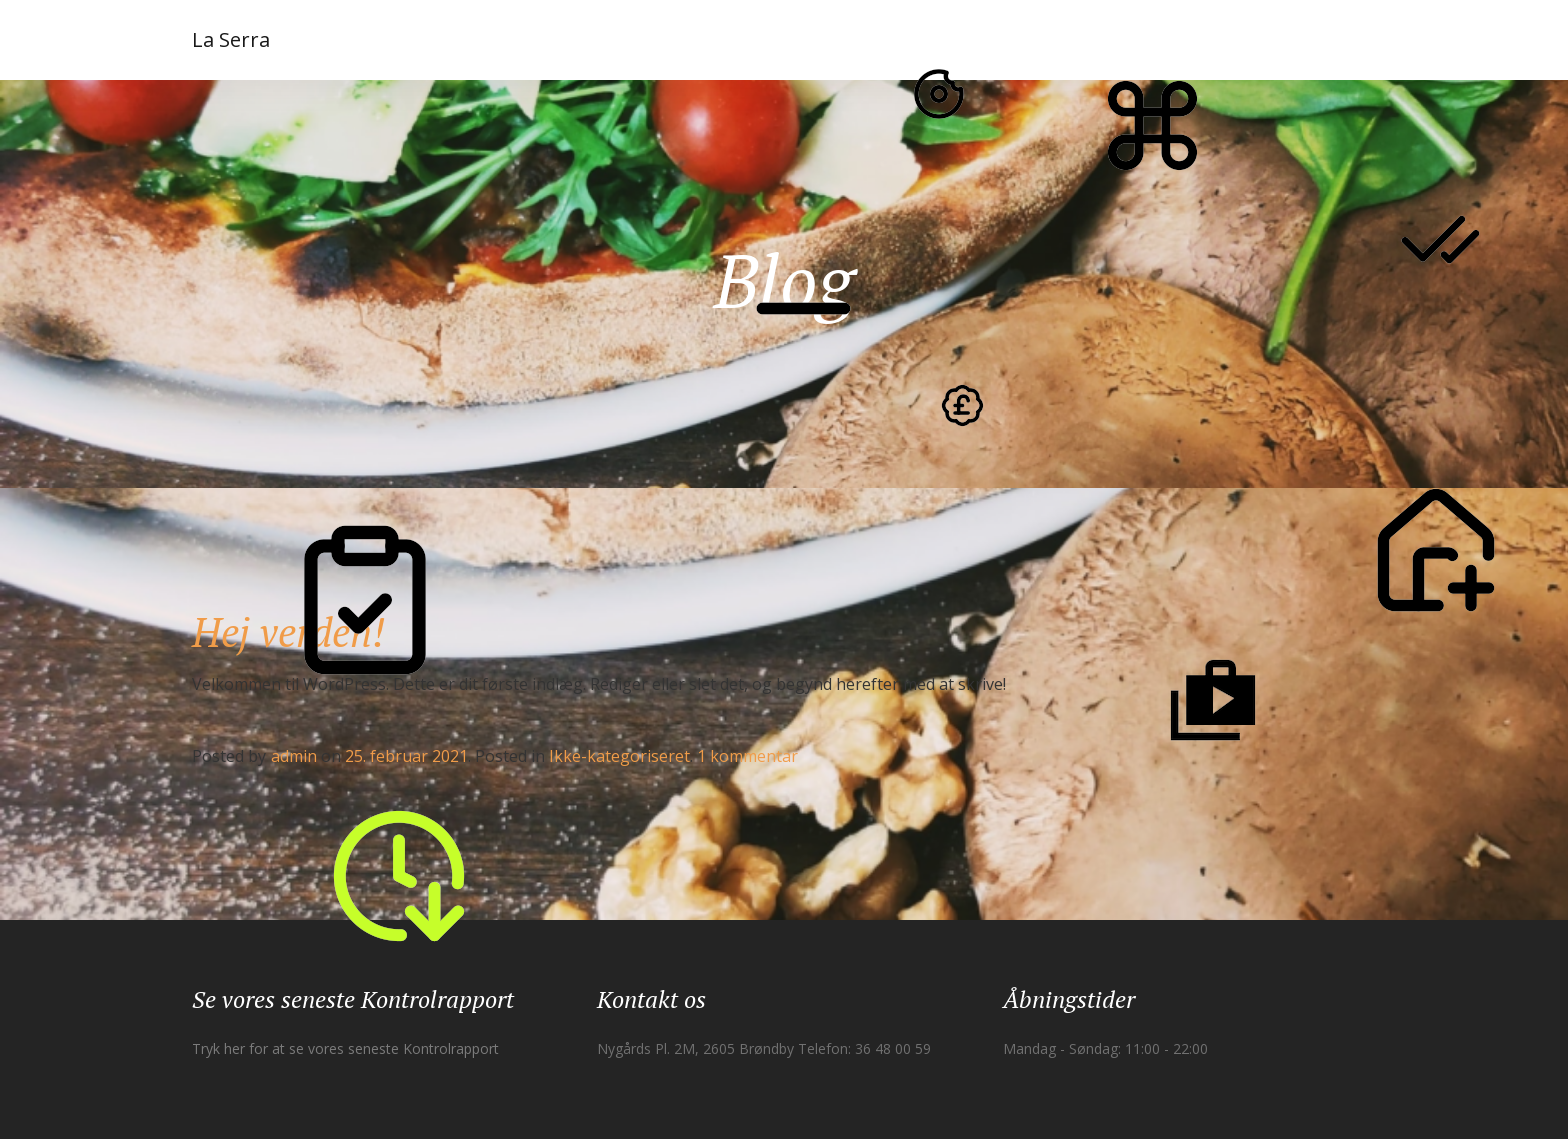 Image resolution: width=1568 pixels, height=1139 pixels. Describe the element at coordinates (1213, 702) in the screenshot. I see `access purchased video content` at that location.